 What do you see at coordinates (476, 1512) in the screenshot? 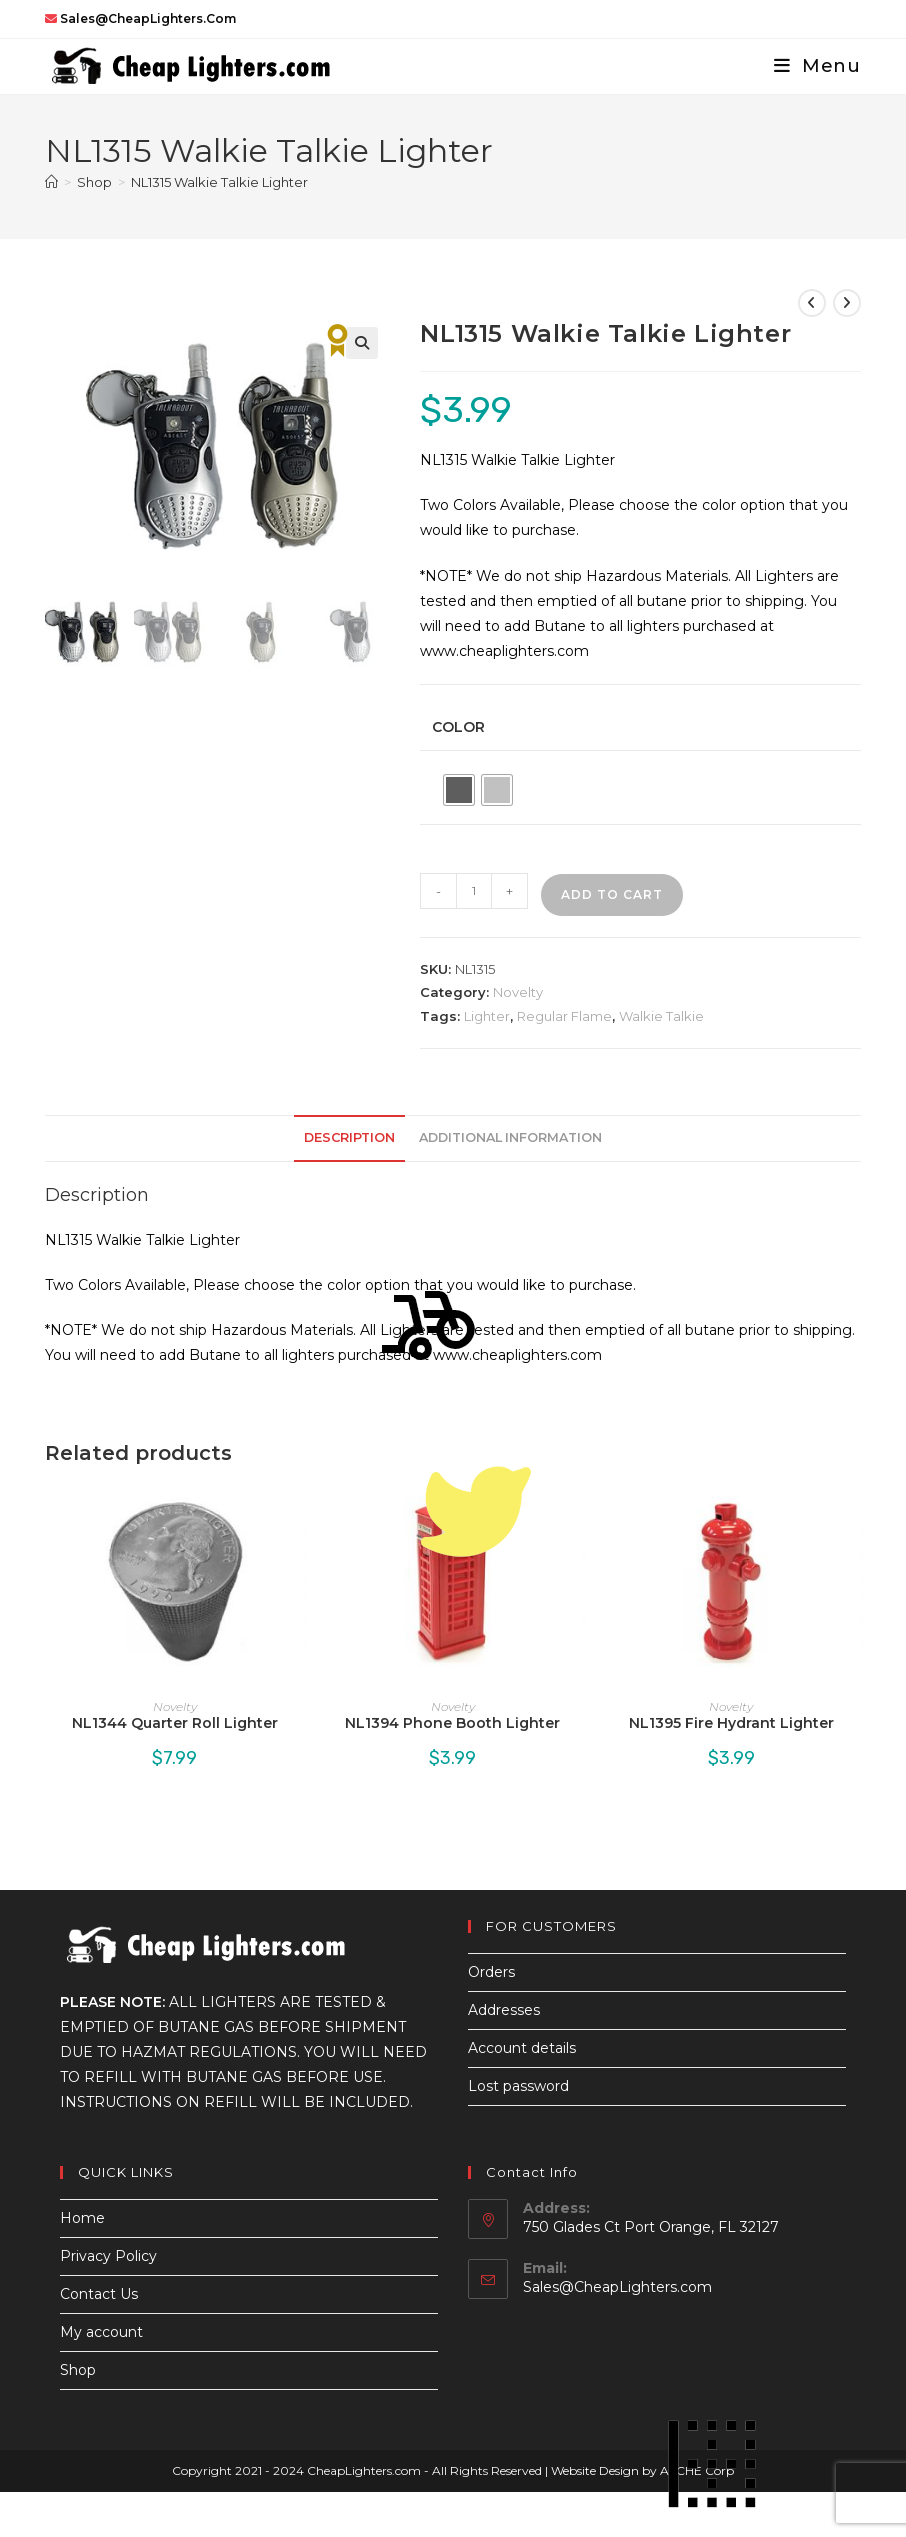
I see `share to twitter` at bounding box center [476, 1512].